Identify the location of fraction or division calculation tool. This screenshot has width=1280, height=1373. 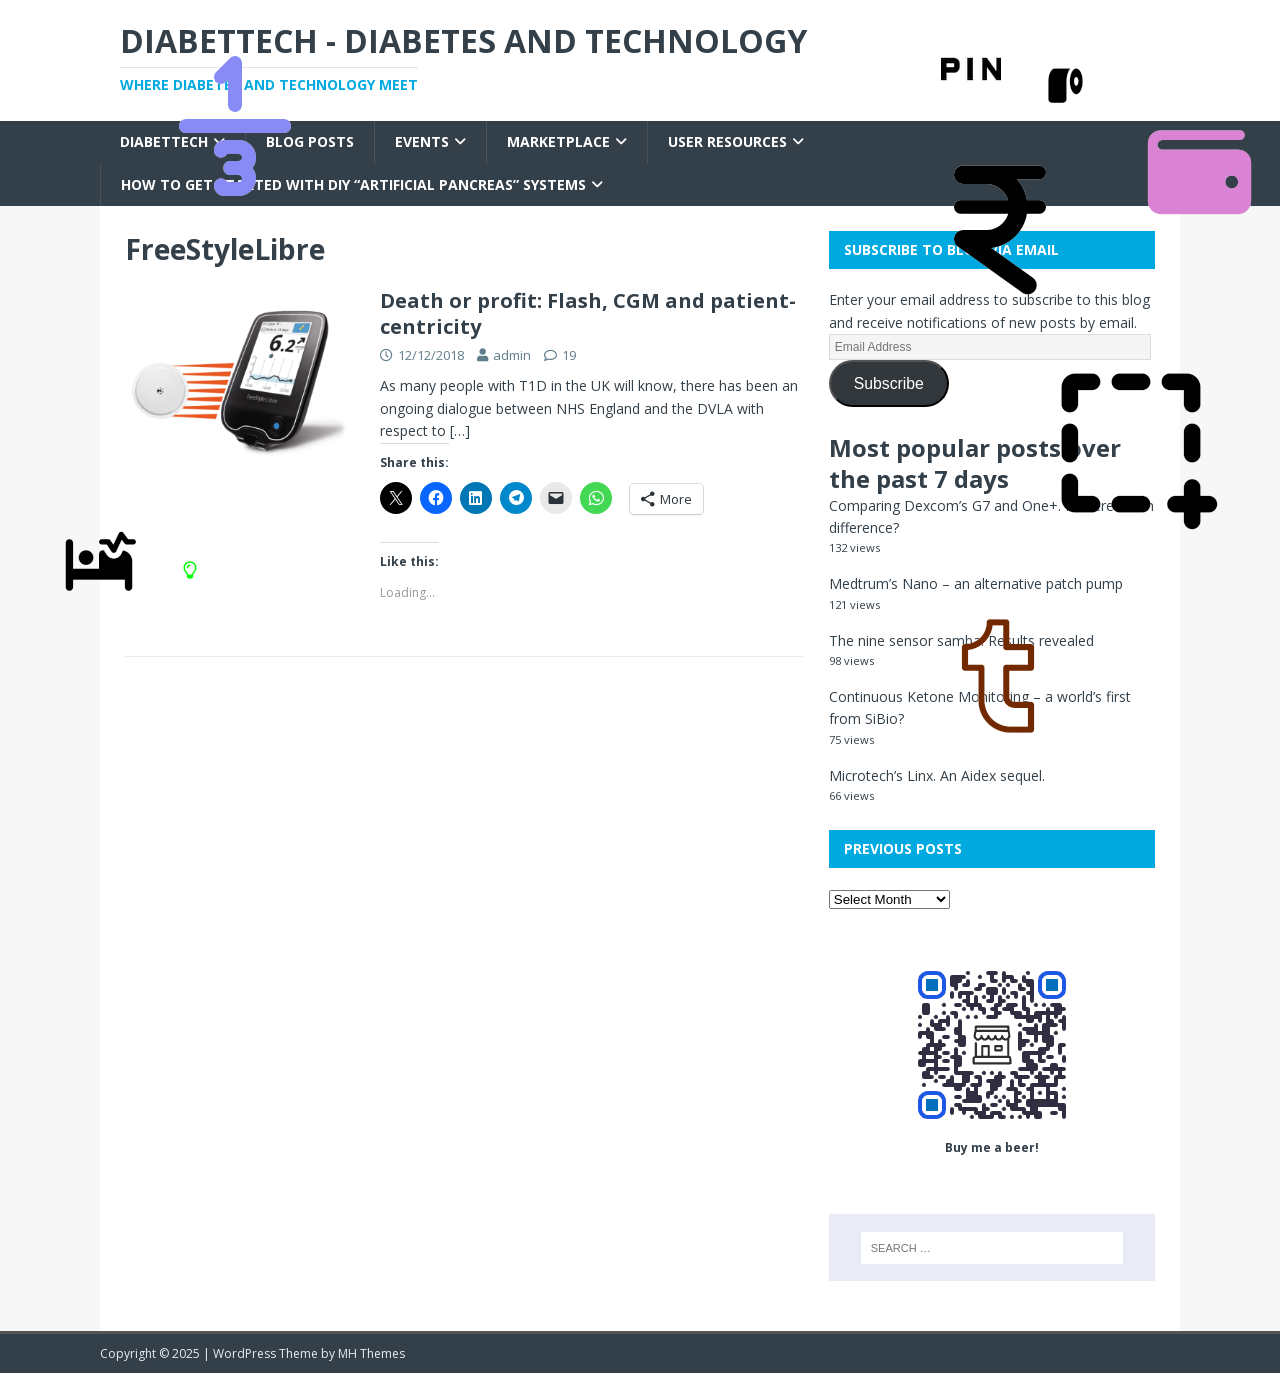
(235, 126).